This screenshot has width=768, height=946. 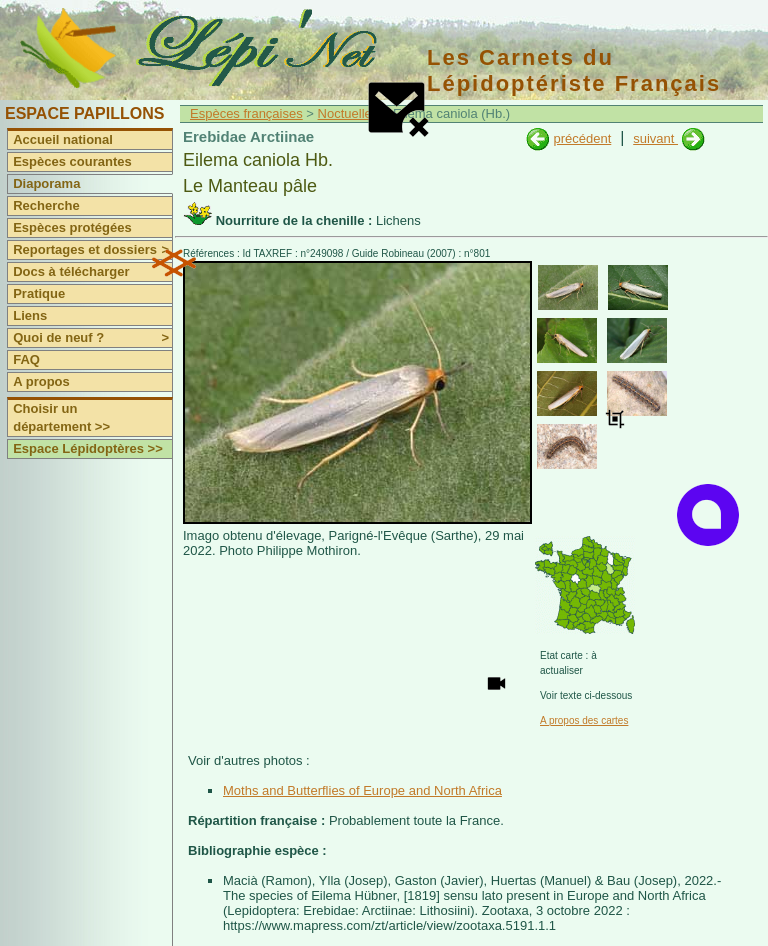 What do you see at coordinates (615, 419) in the screenshot?
I see `crop an image or photo` at bounding box center [615, 419].